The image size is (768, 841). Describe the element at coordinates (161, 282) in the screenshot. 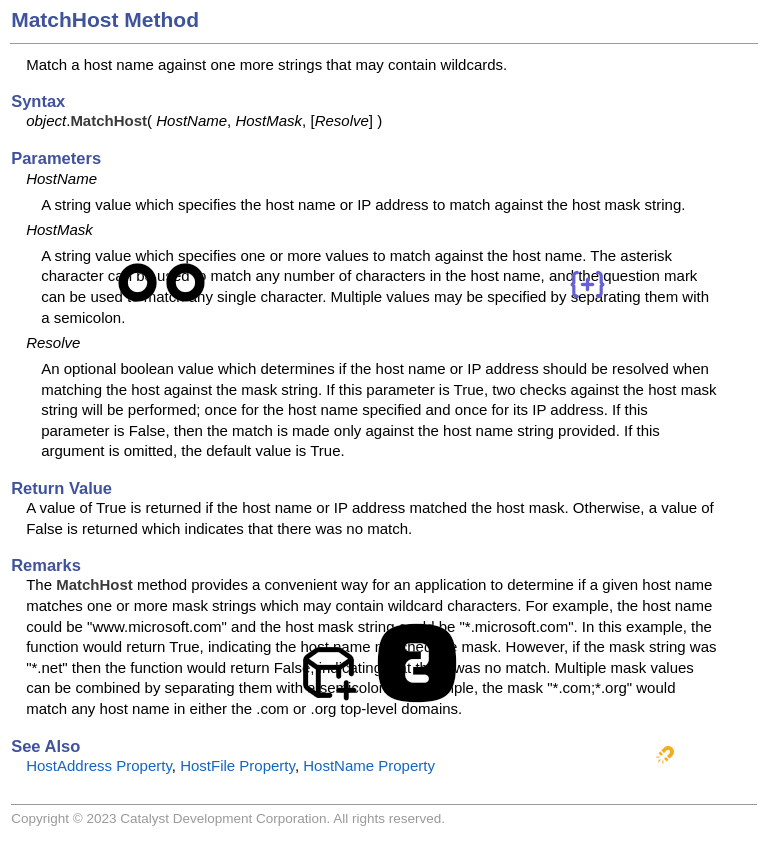

I see `link to flickr photo sharing account` at that location.